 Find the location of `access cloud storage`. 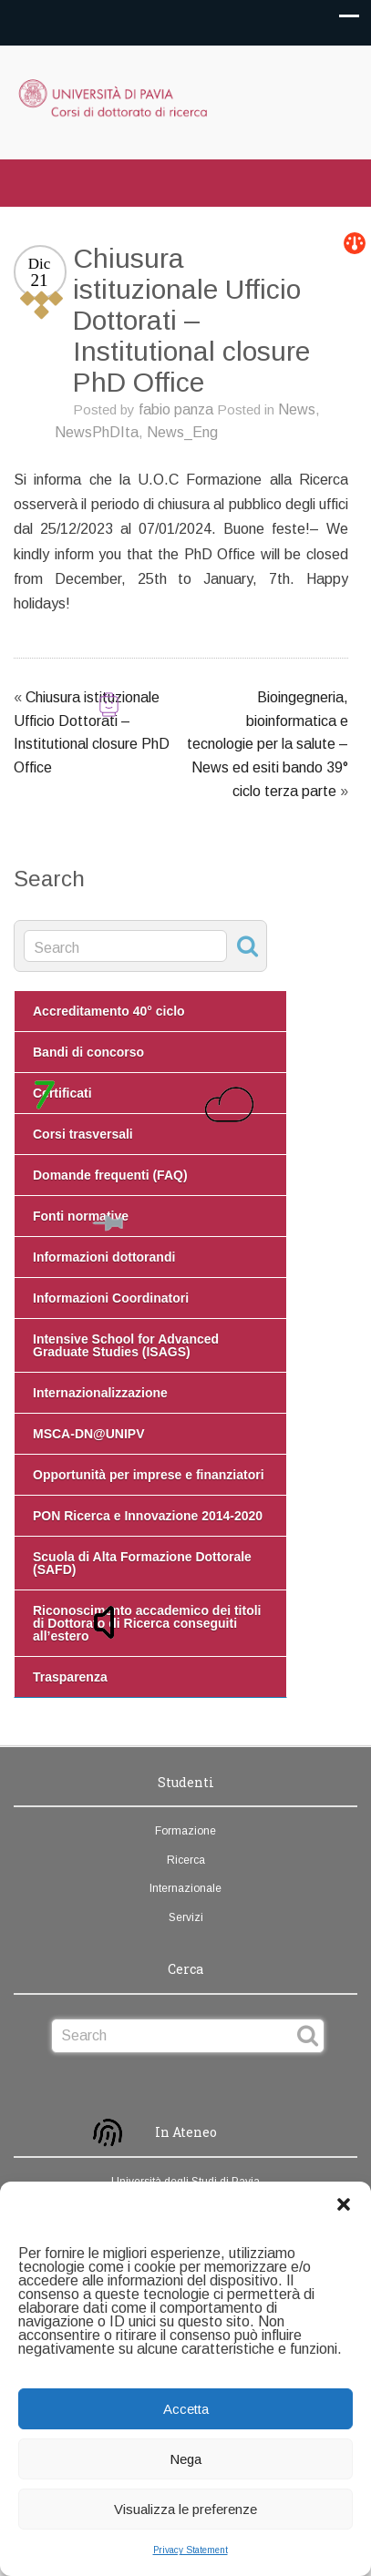

access cloud storage is located at coordinates (229, 1104).